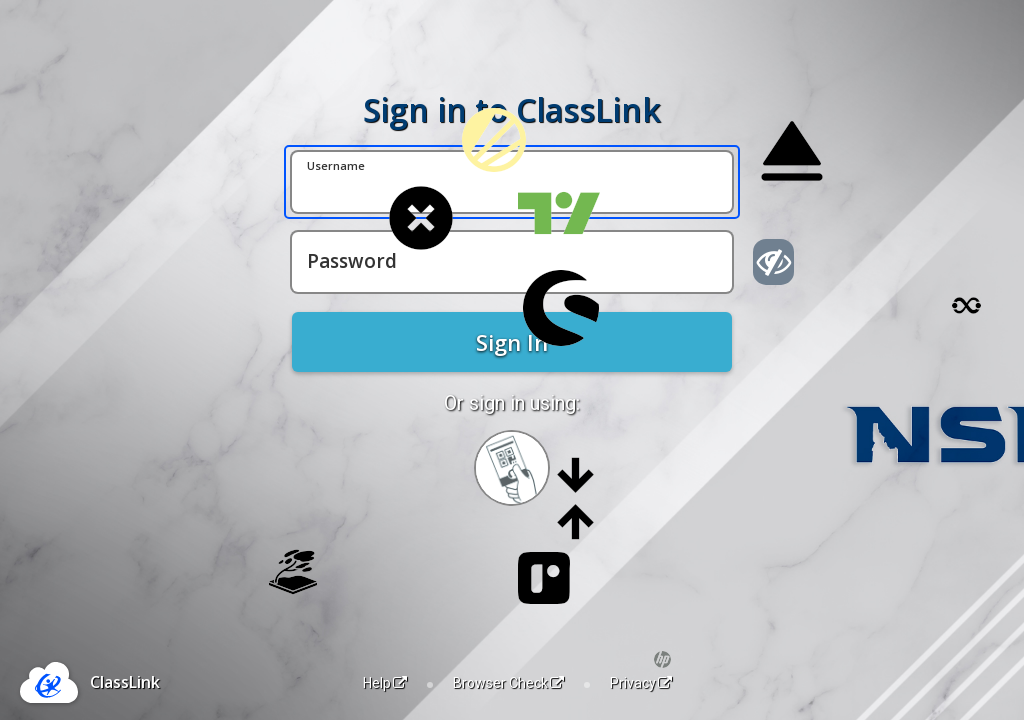 The width and height of the screenshot is (1024, 720). Describe the element at coordinates (662, 659) in the screenshot. I see `HP brand logo` at that location.